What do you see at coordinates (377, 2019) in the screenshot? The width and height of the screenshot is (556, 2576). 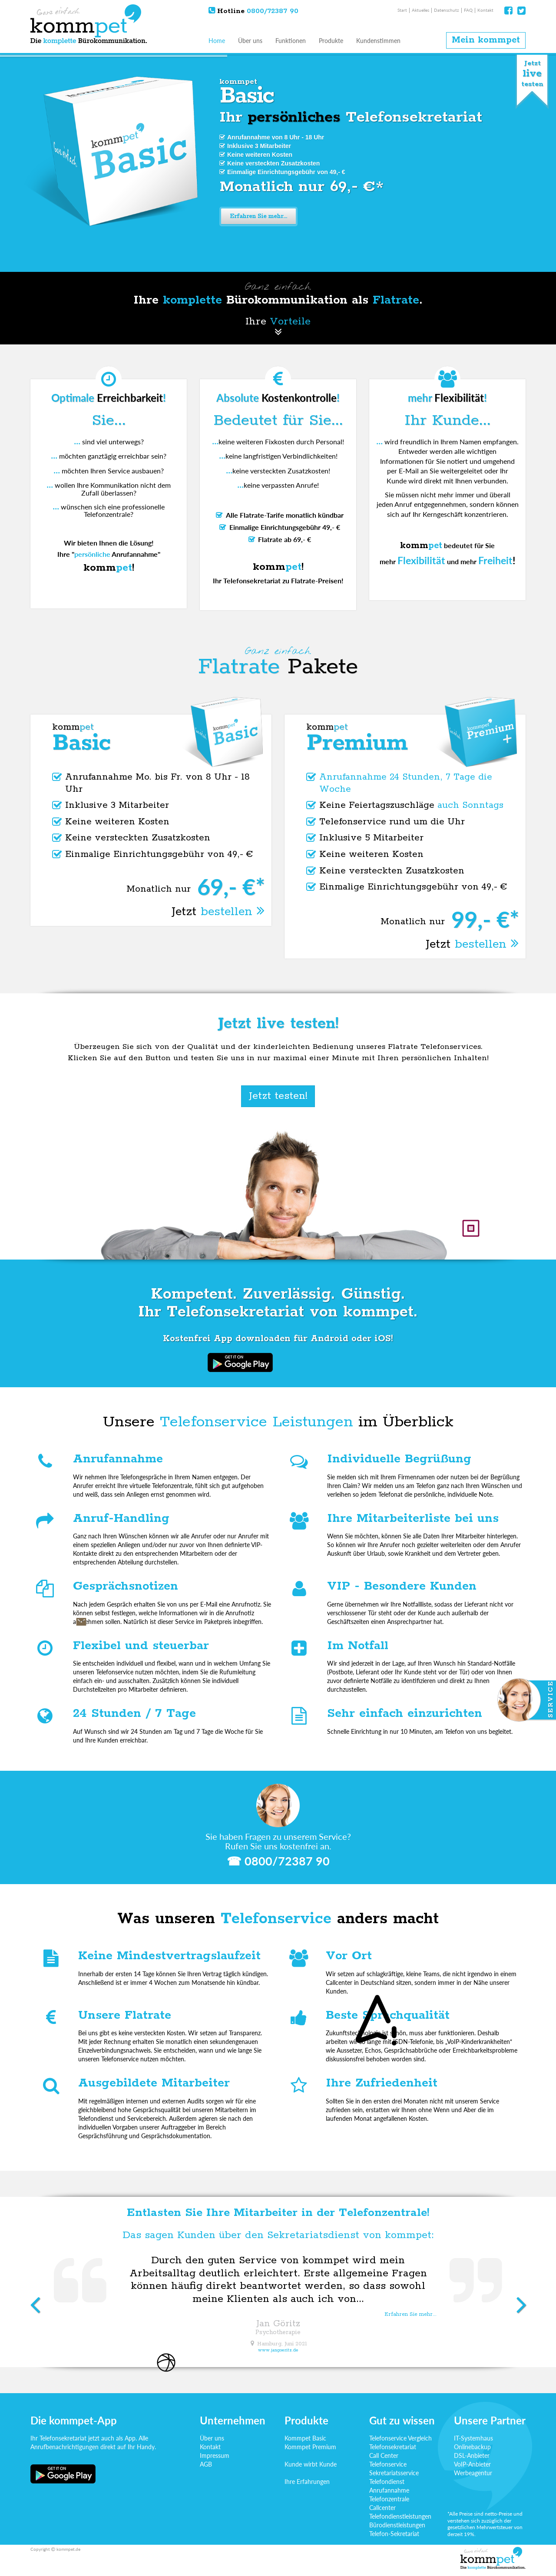 I see `navigation error or route issue detected` at bounding box center [377, 2019].